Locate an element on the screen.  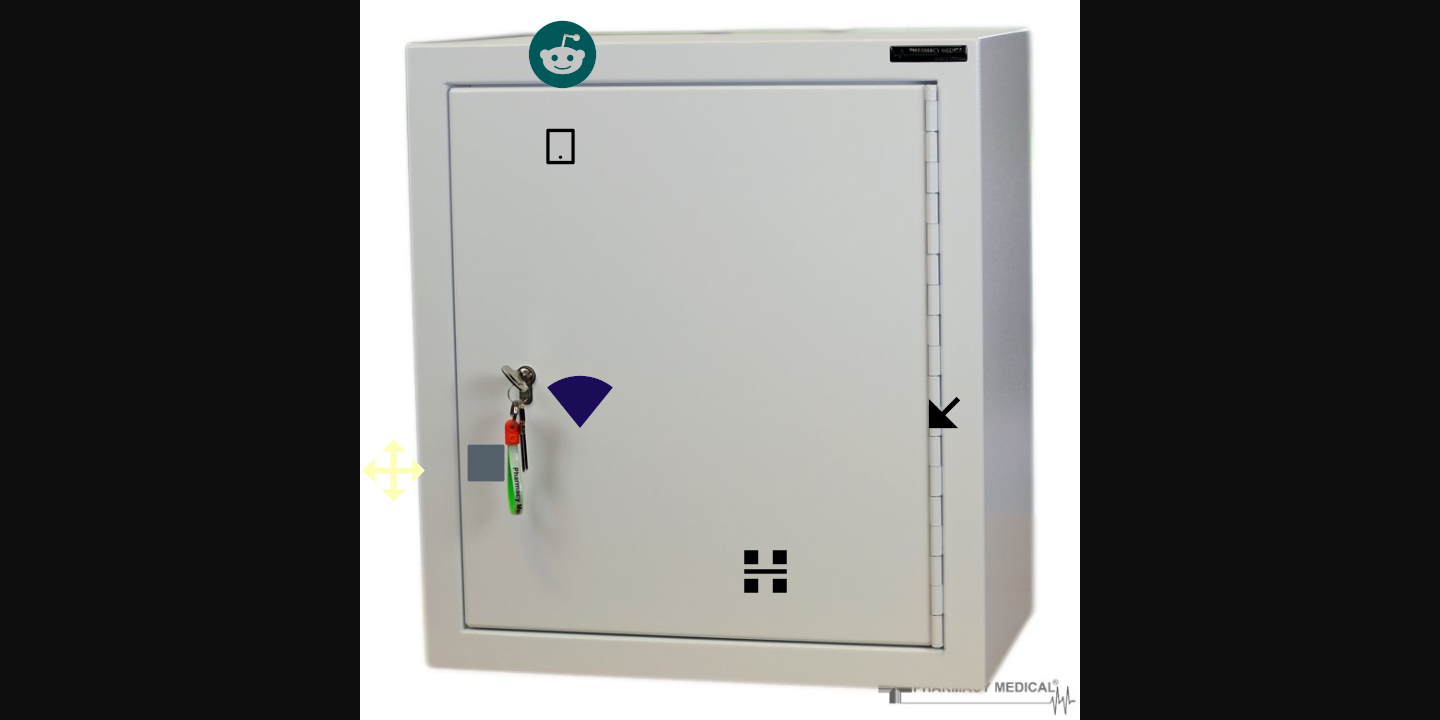
open the Reddit app is located at coordinates (562, 54).